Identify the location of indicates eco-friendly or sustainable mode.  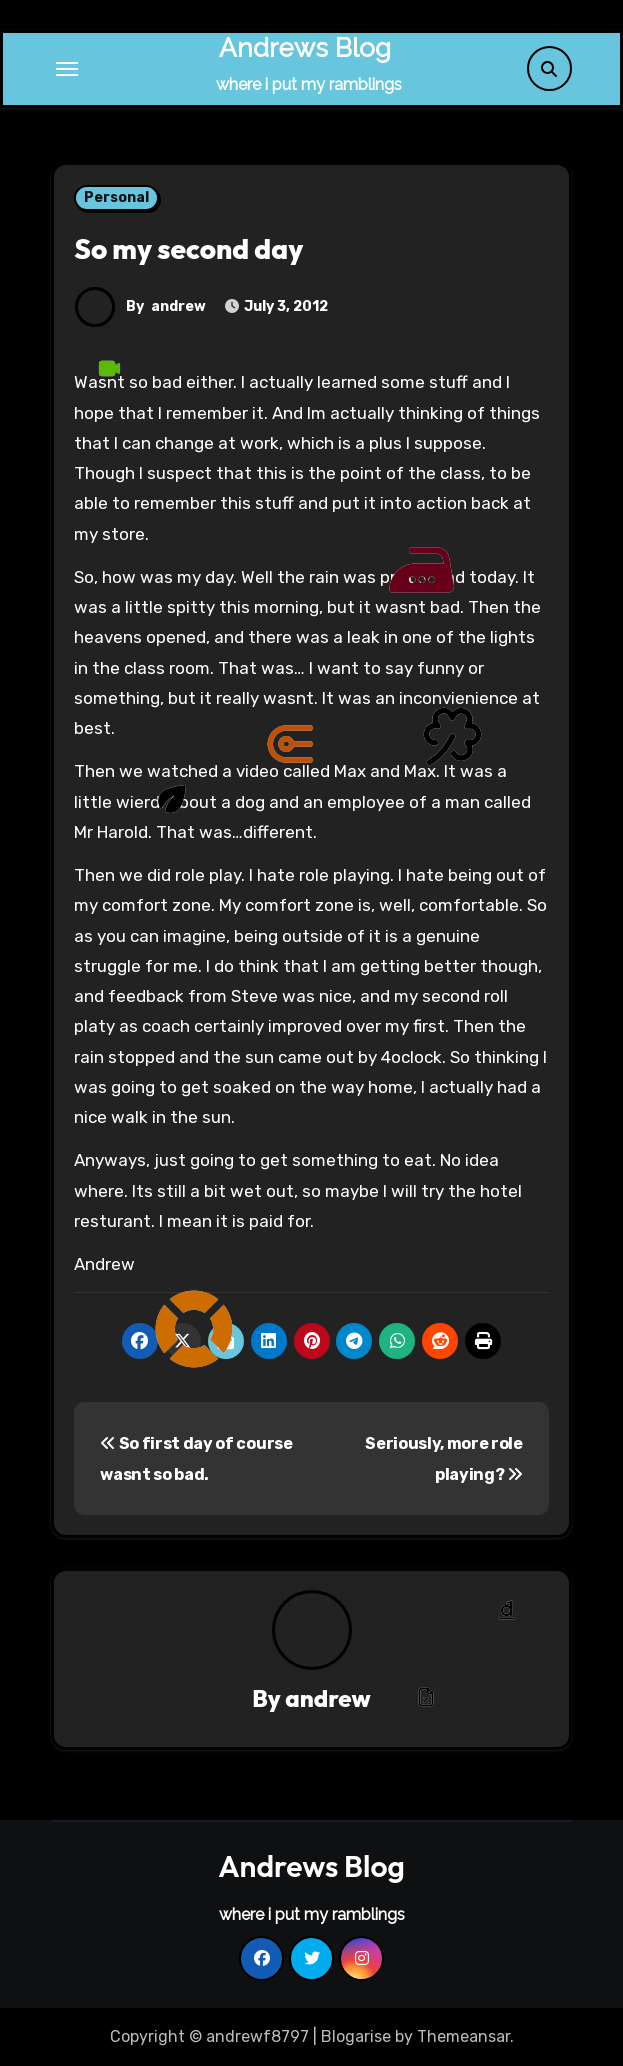
(172, 799).